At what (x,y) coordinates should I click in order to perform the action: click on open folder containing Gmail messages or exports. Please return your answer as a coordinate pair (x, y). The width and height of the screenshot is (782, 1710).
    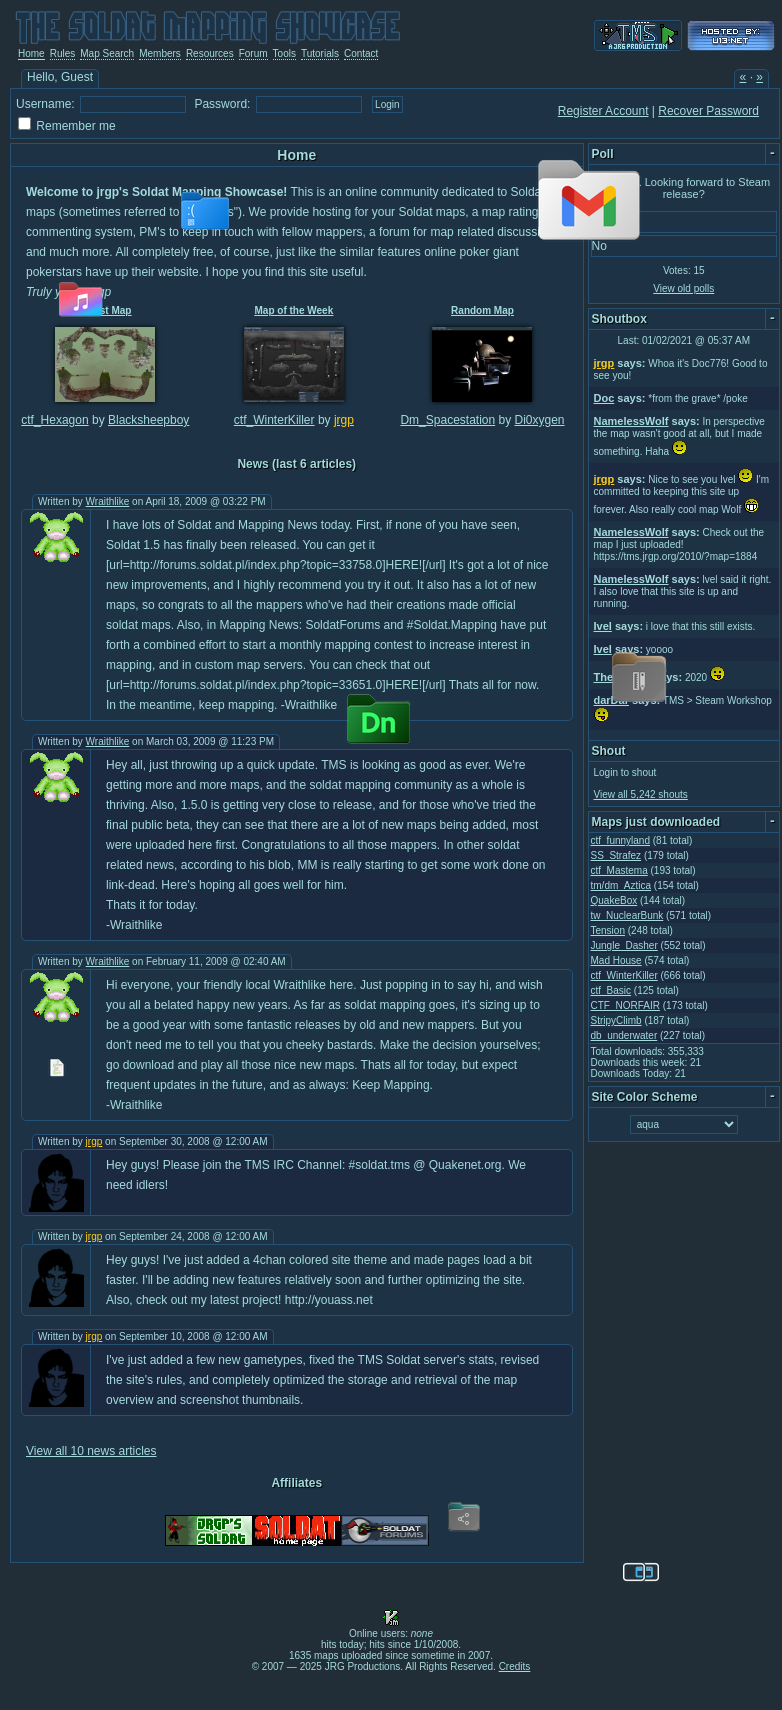
    Looking at the image, I should click on (588, 202).